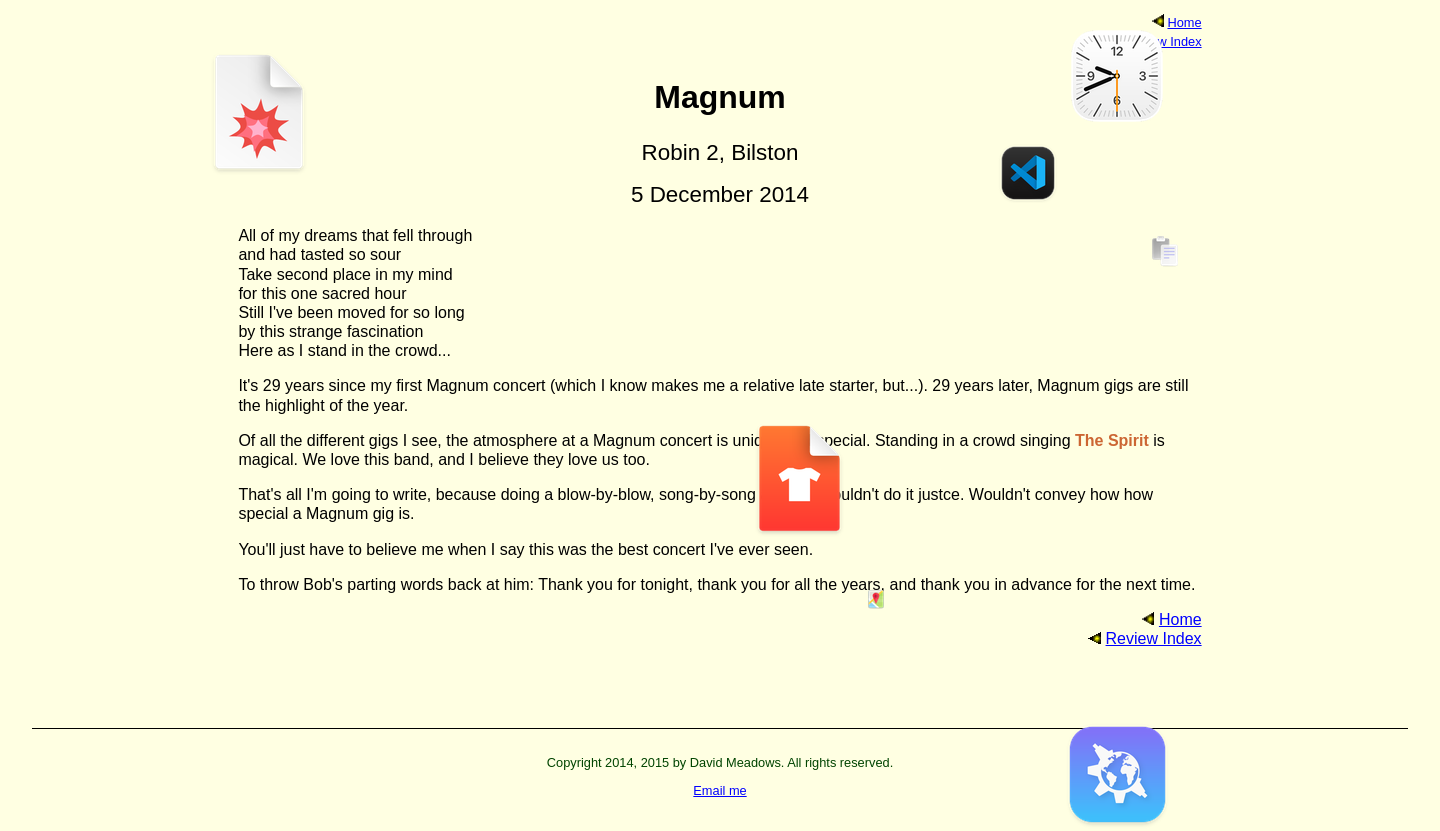 The width and height of the screenshot is (1440, 831). Describe the element at coordinates (259, 114) in the screenshot. I see `a Mathematica notebook or computation file` at that location.